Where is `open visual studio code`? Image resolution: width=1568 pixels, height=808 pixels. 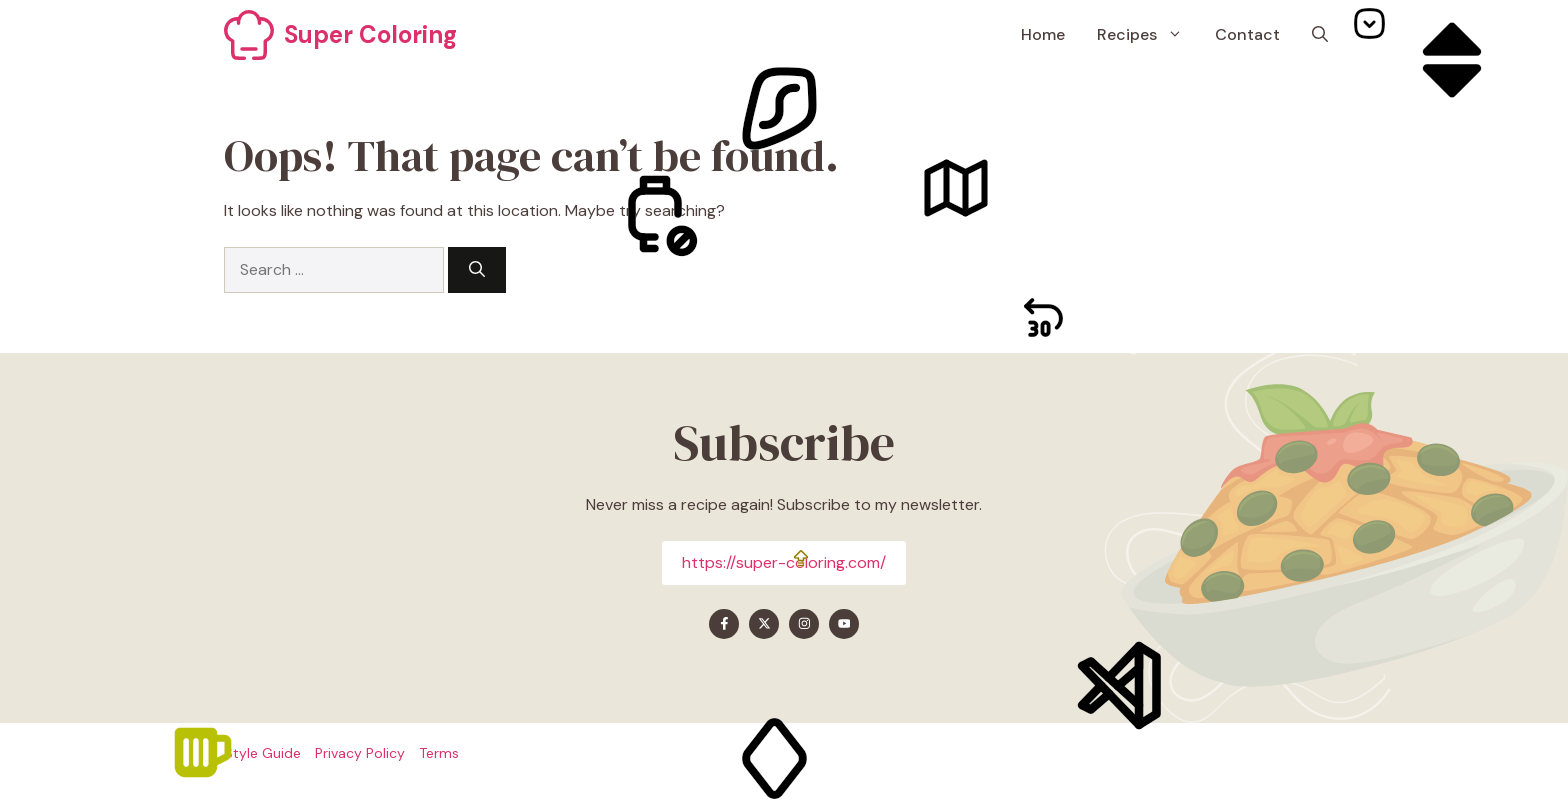 open visual studio code is located at coordinates (1121, 685).